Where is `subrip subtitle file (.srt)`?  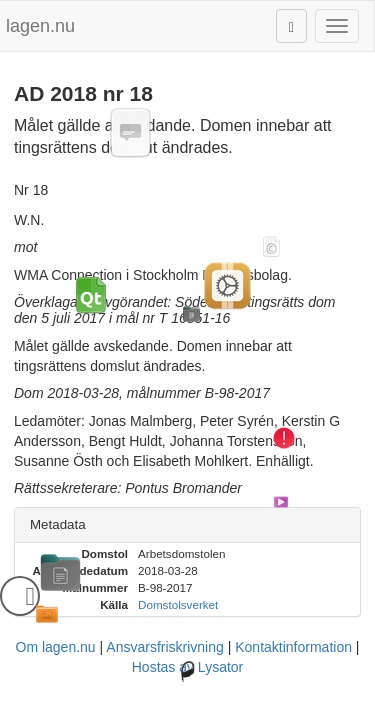 subrip subtitle file (.srt) is located at coordinates (130, 132).